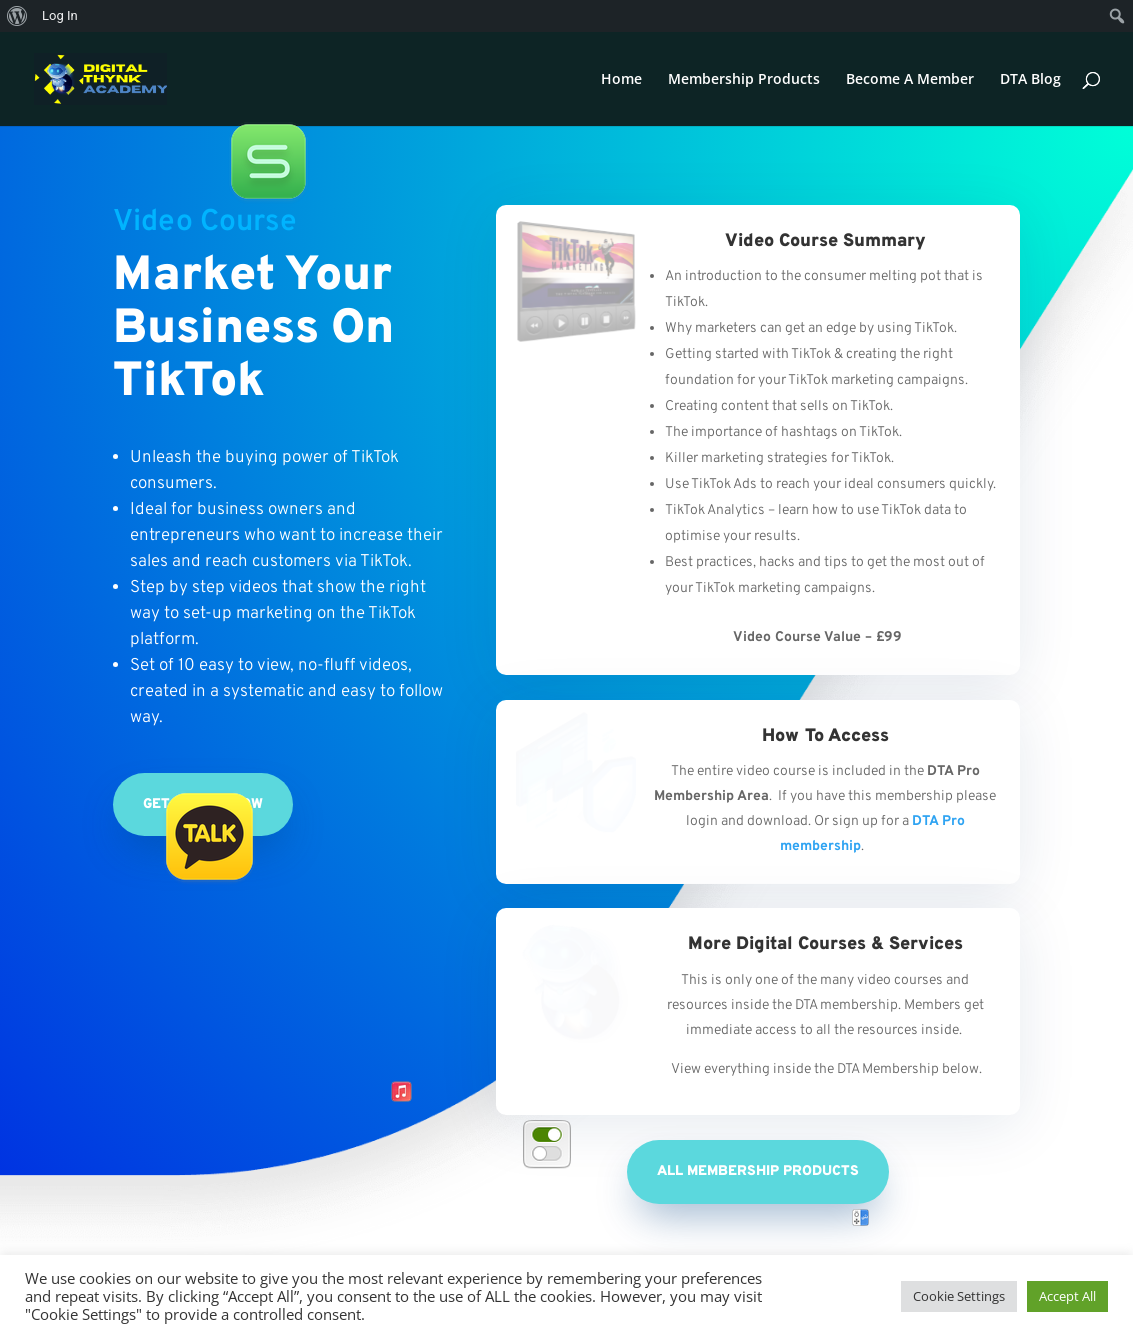  I want to click on open the character map application, so click(860, 1217).